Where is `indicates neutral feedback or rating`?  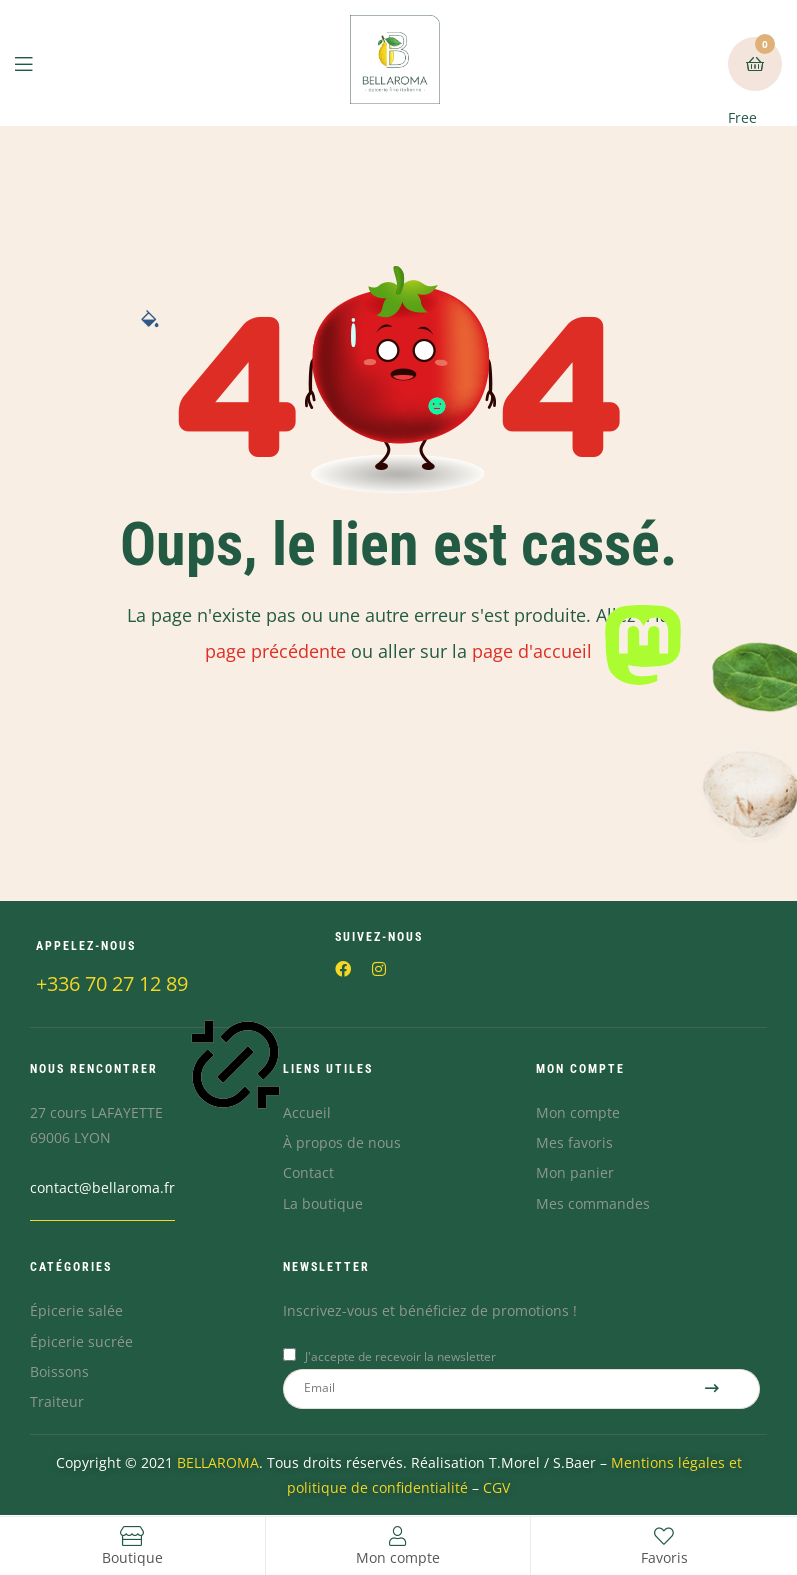
indicates neutral feedback or rating is located at coordinates (437, 406).